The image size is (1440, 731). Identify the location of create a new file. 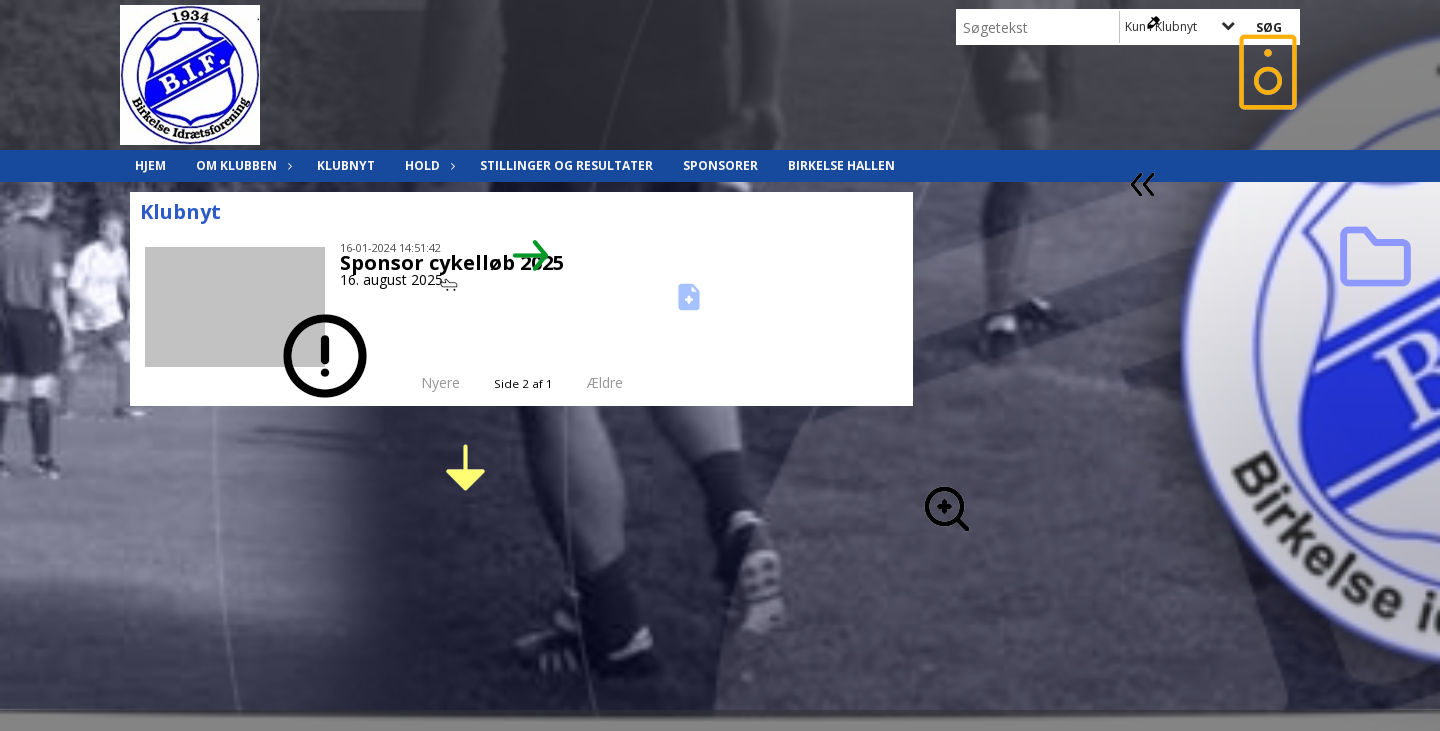
(689, 297).